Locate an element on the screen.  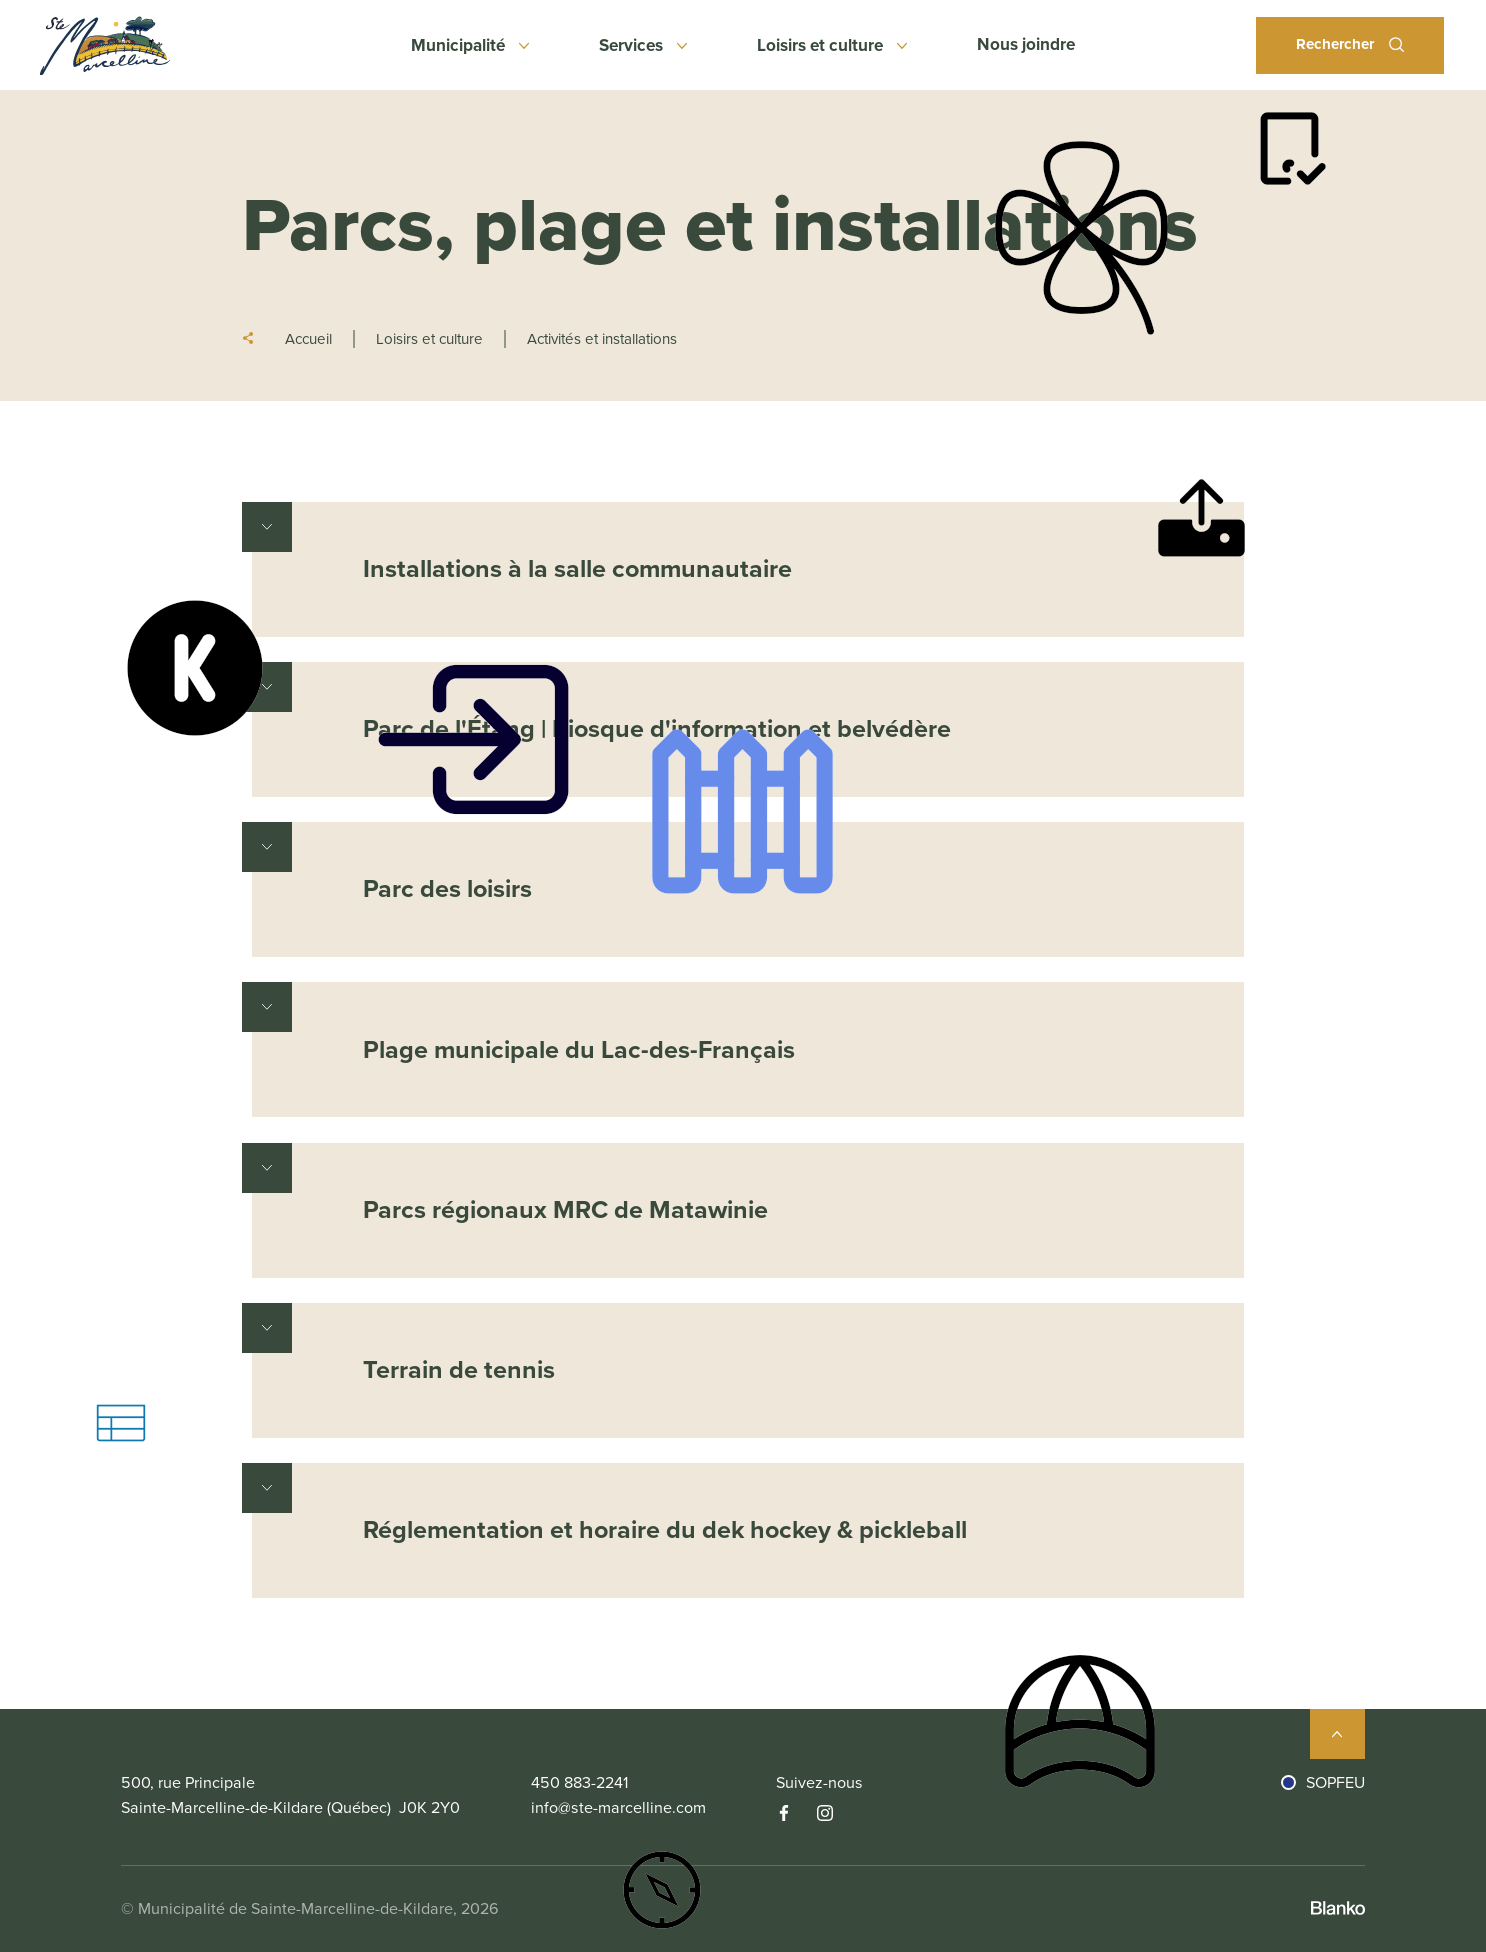
tablet device successfully connected is located at coordinates (1289, 148).